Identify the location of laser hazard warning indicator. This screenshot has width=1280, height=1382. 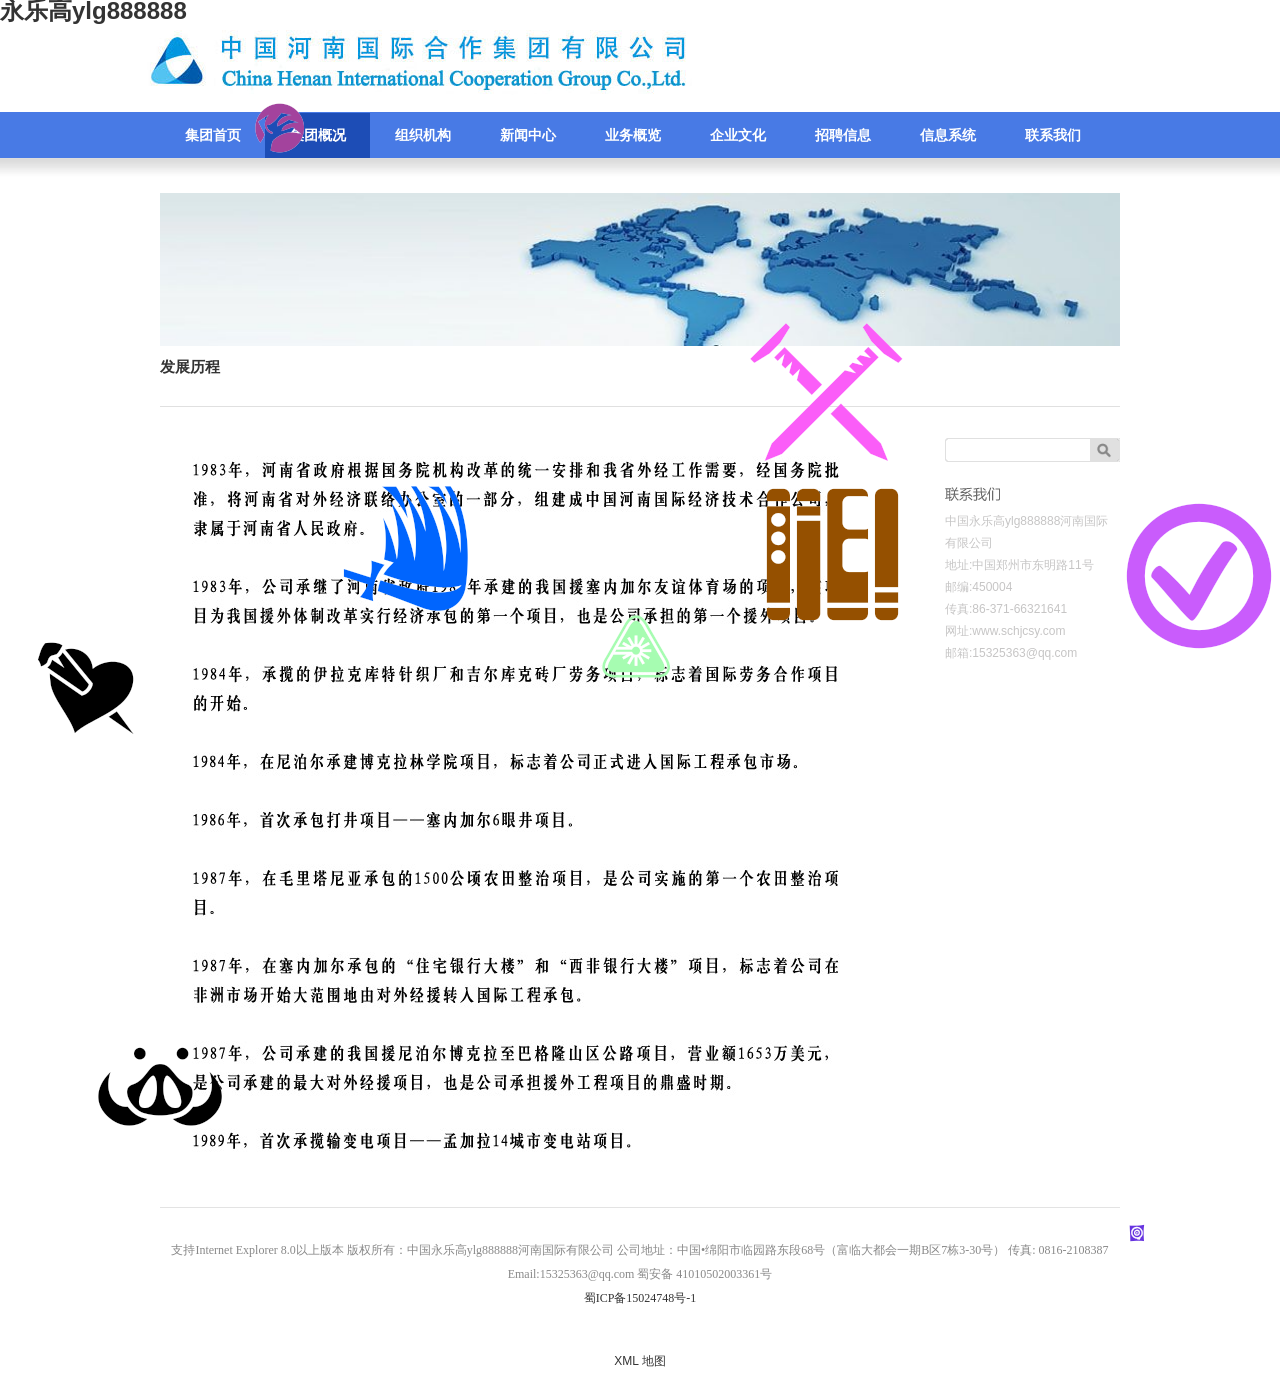
(636, 649).